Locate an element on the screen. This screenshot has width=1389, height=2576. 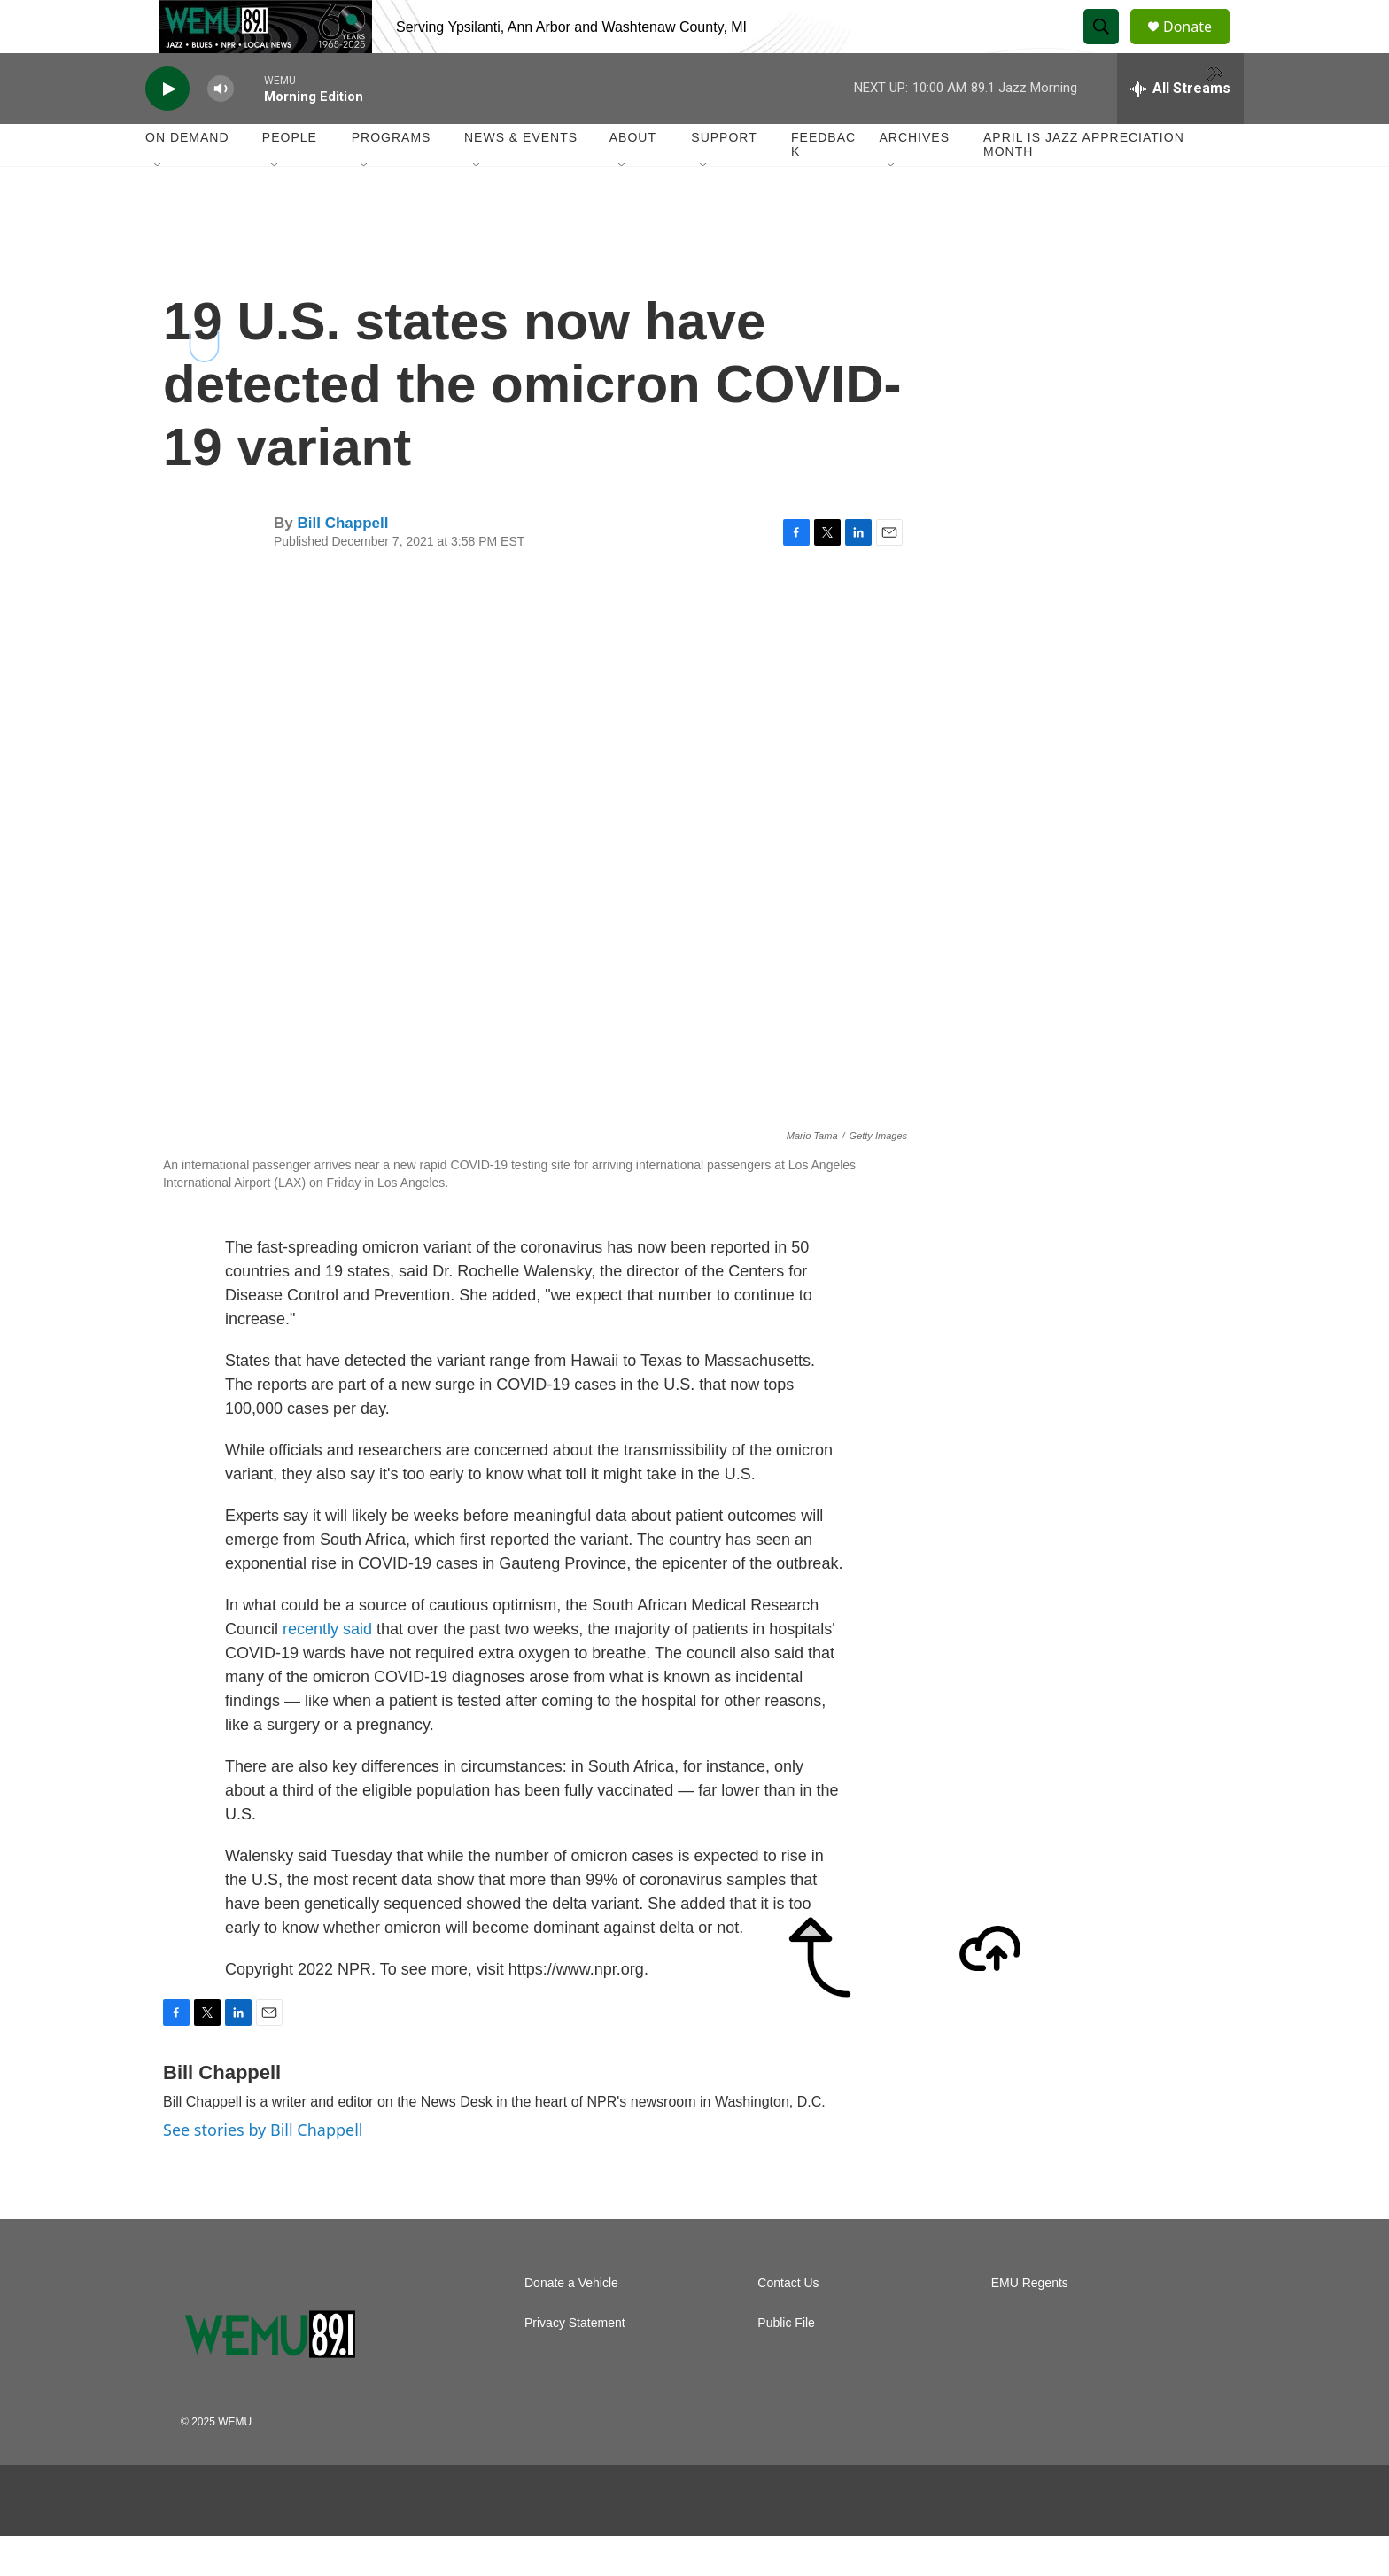
access tools or settings is located at coordinates (1214, 74).